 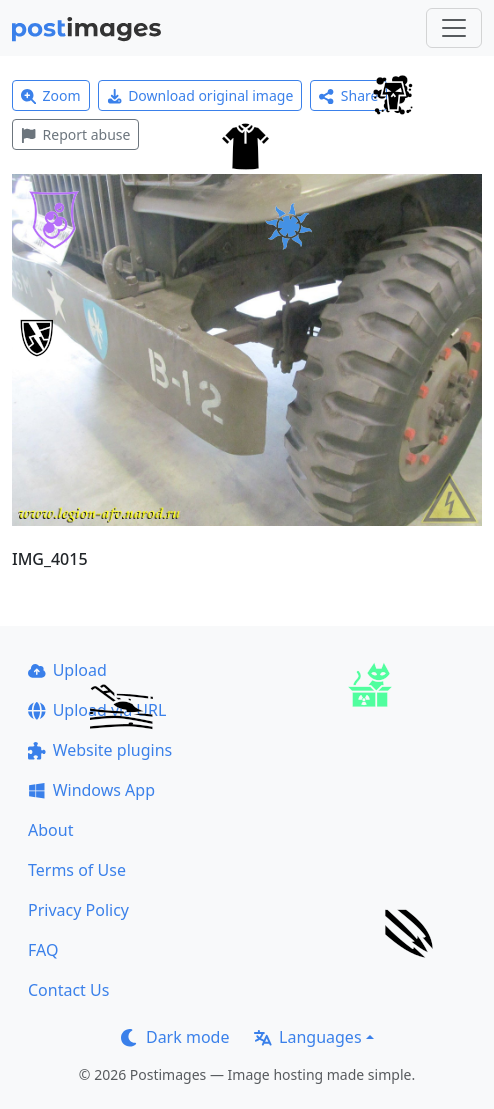 What do you see at coordinates (54, 220) in the screenshot?
I see `indicates acid resistance or protection status` at bounding box center [54, 220].